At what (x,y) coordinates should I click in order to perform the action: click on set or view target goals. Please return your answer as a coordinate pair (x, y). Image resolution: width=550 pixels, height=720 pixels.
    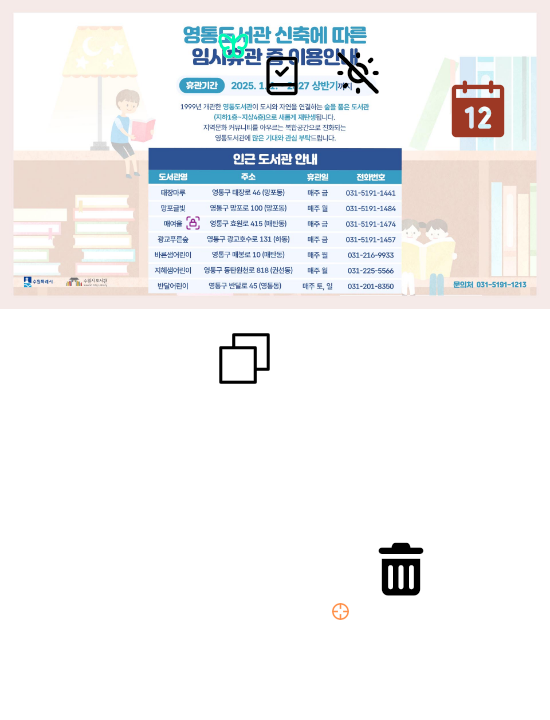
    Looking at the image, I should click on (340, 611).